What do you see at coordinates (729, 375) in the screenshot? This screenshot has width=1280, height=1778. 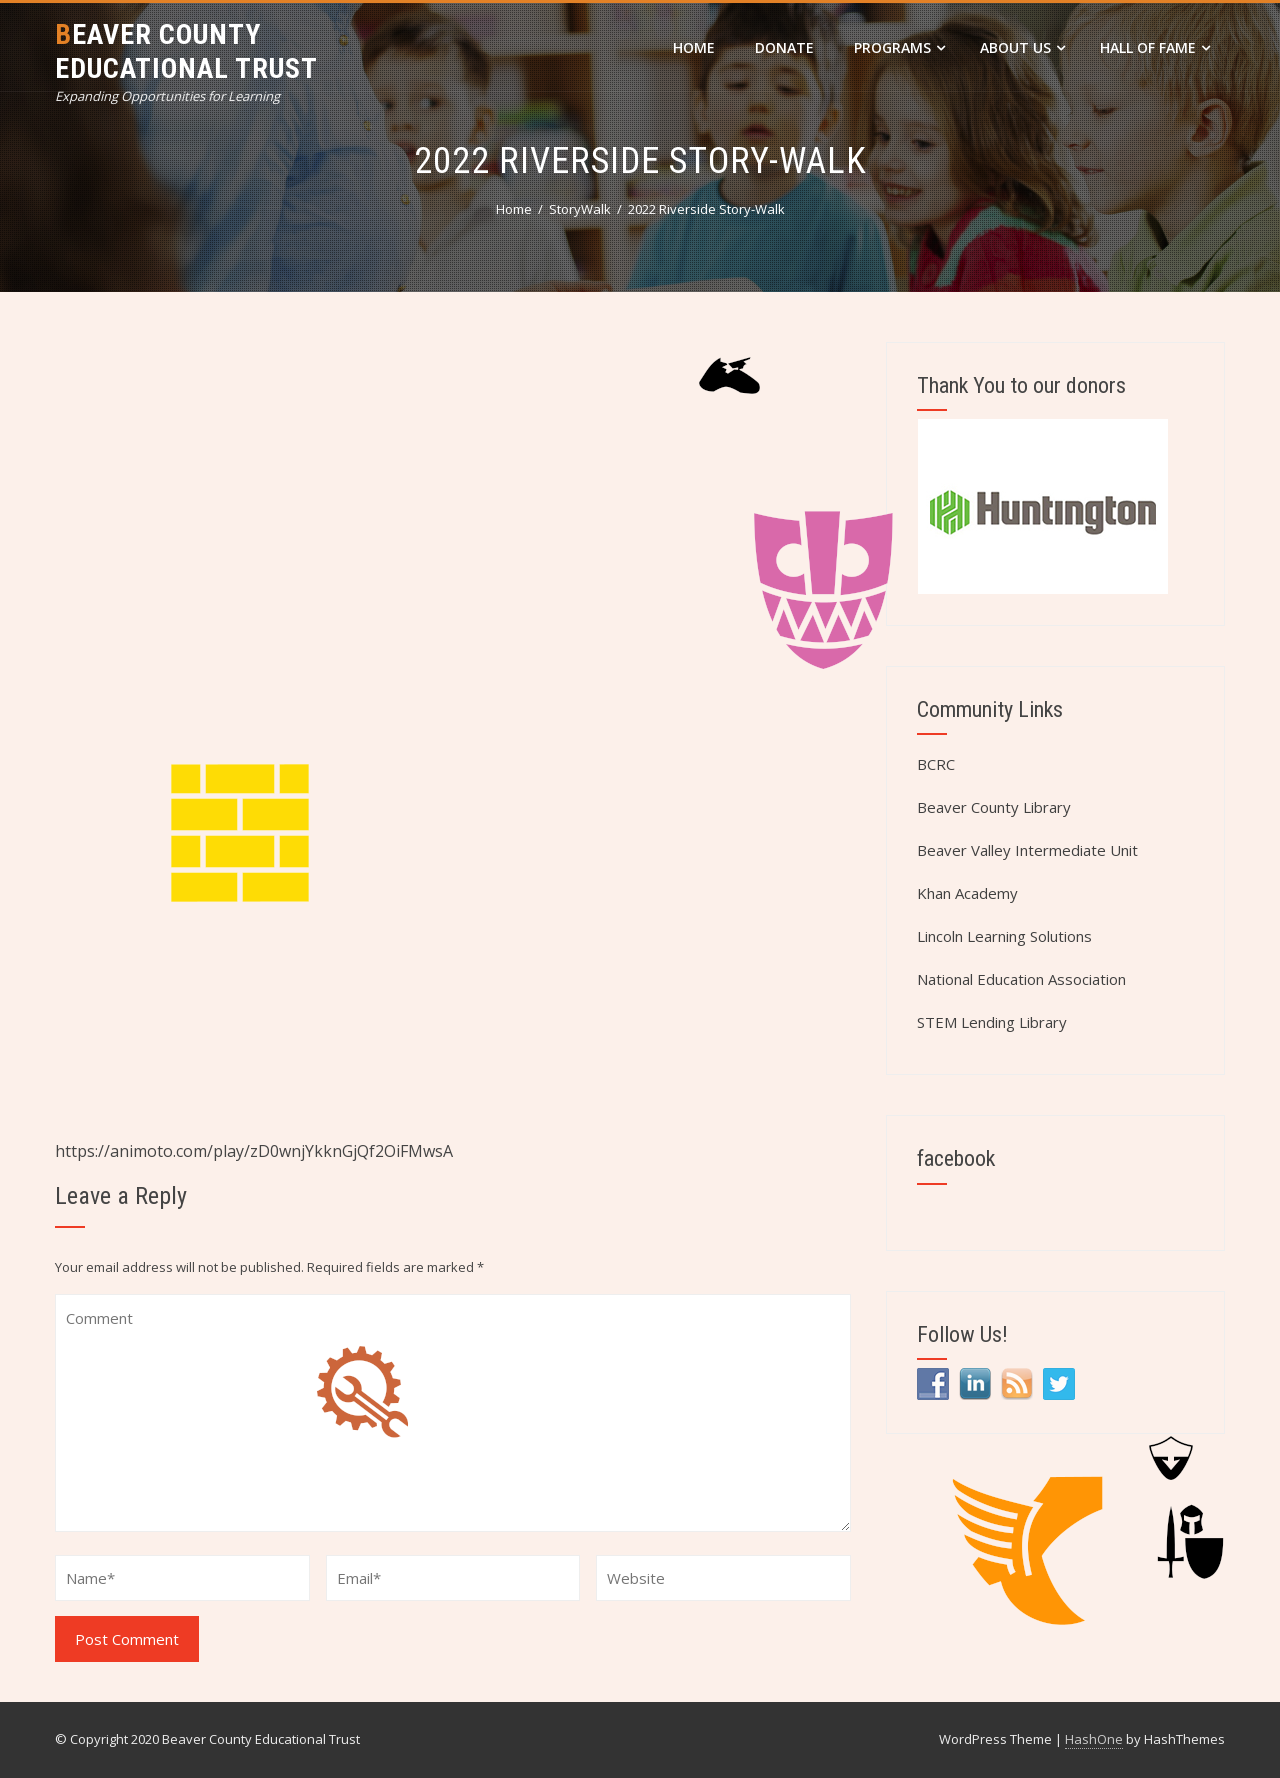 I see `view black sea region on map` at bounding box center [729, 375].